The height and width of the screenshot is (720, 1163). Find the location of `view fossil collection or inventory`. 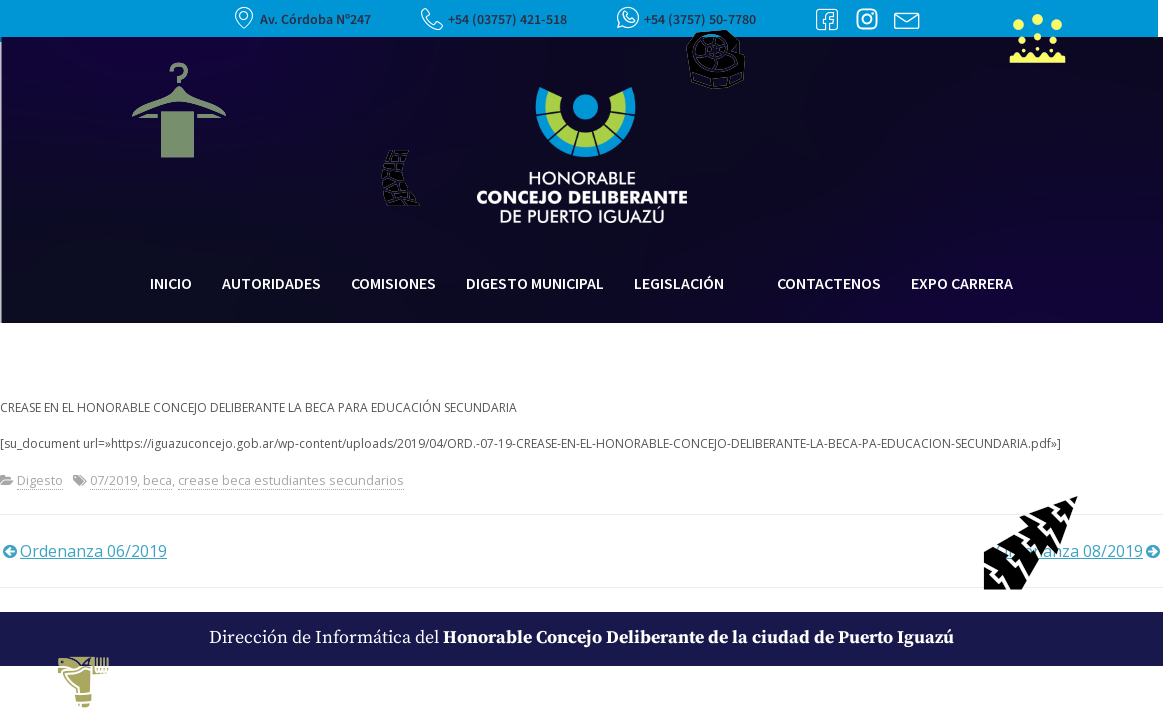

view fossil collection or inventory is located at coordinates (716, 59).